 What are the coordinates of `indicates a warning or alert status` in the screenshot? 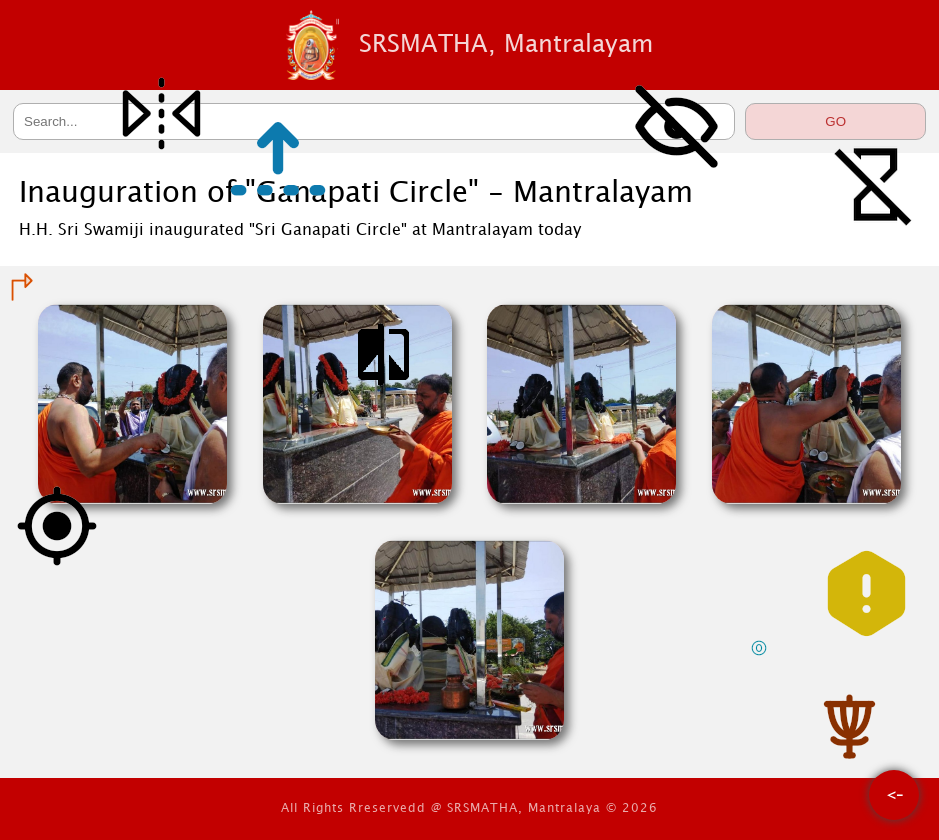 It's located at (866, 593).